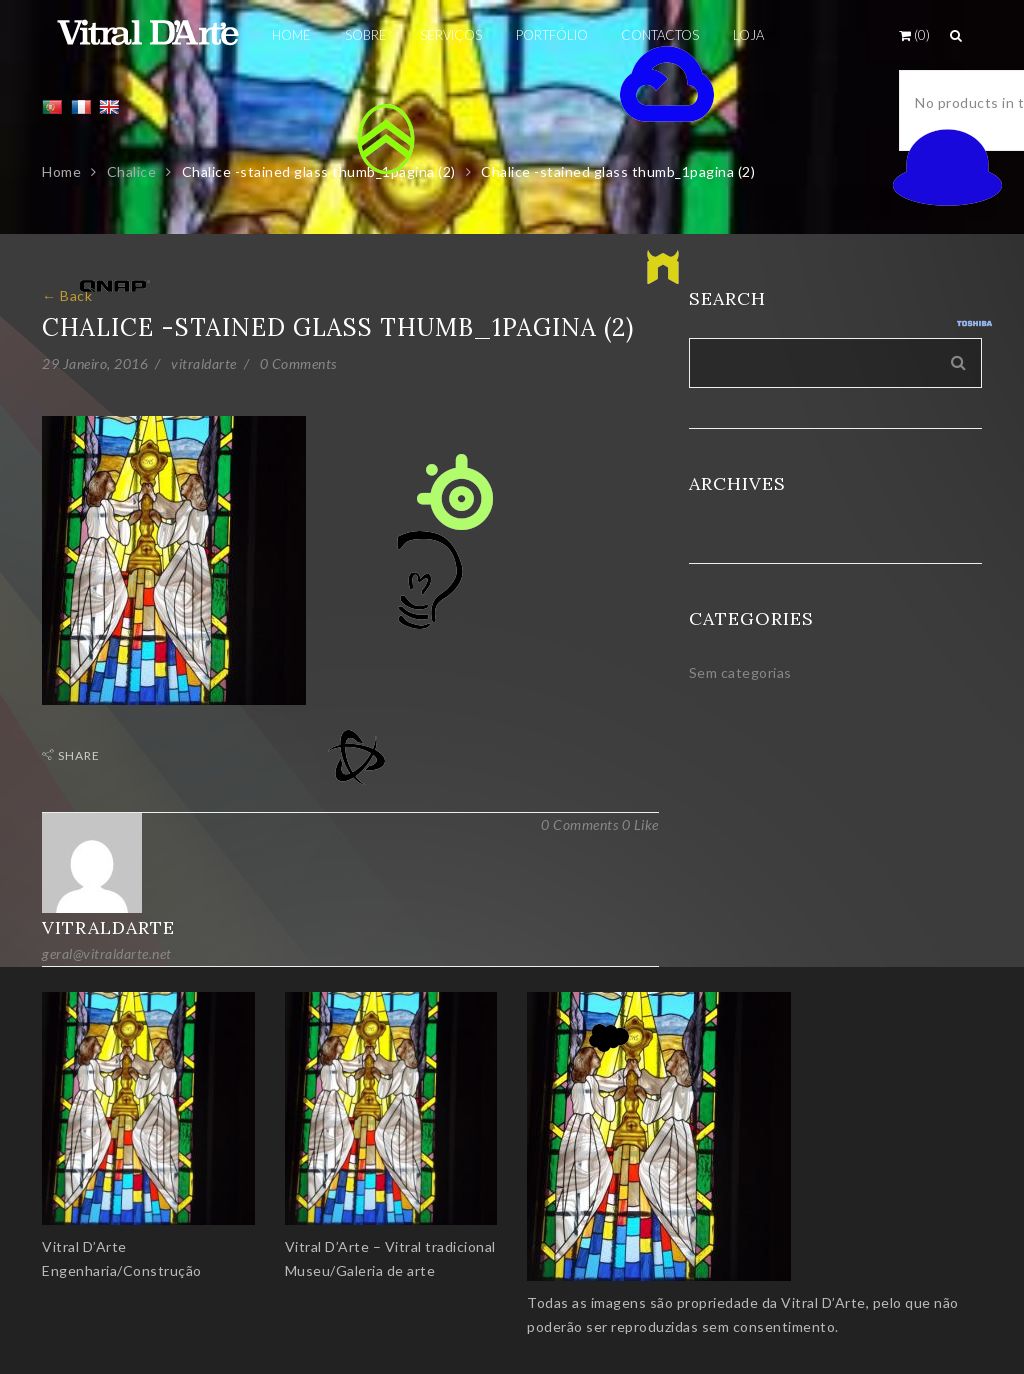  Describe the element at coordinates (609, 1038) in the screenshot. I see `open Salesforce CRM app` at that location.